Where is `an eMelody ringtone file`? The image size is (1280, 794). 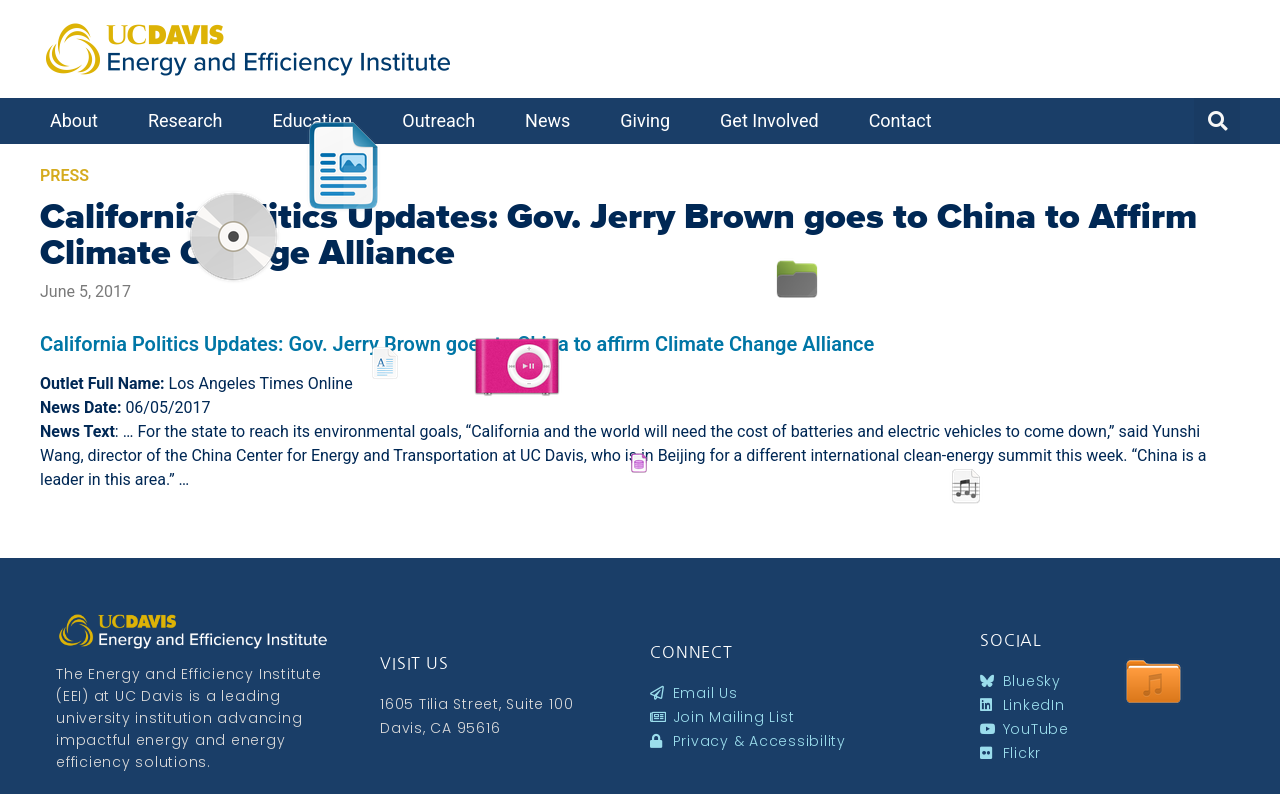
an eMelody ringtone file is located at coordinates (966, 486).